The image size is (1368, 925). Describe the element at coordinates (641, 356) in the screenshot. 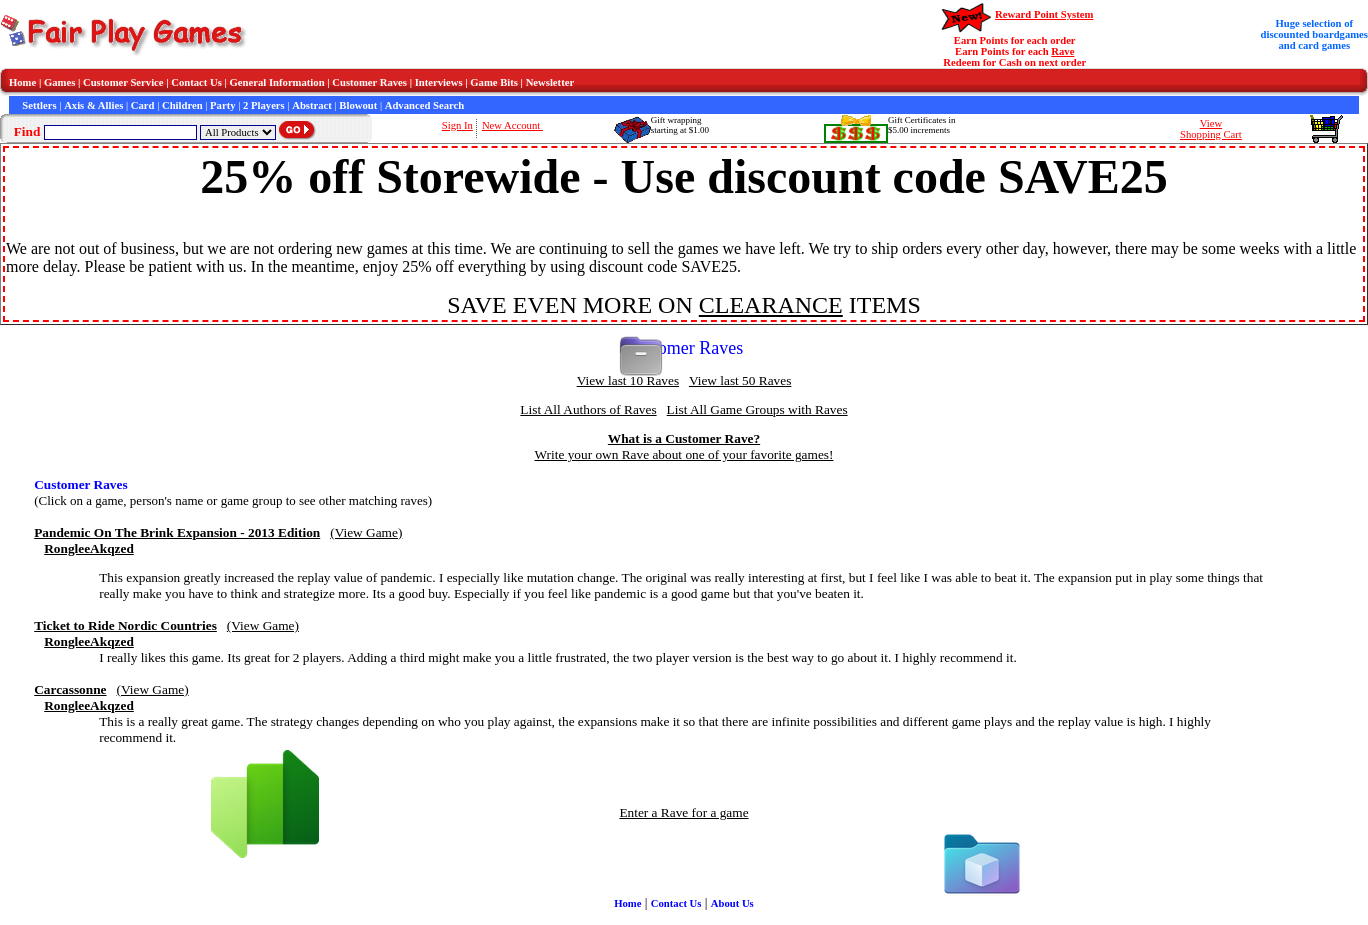

I see `open the file manager app` at that location.